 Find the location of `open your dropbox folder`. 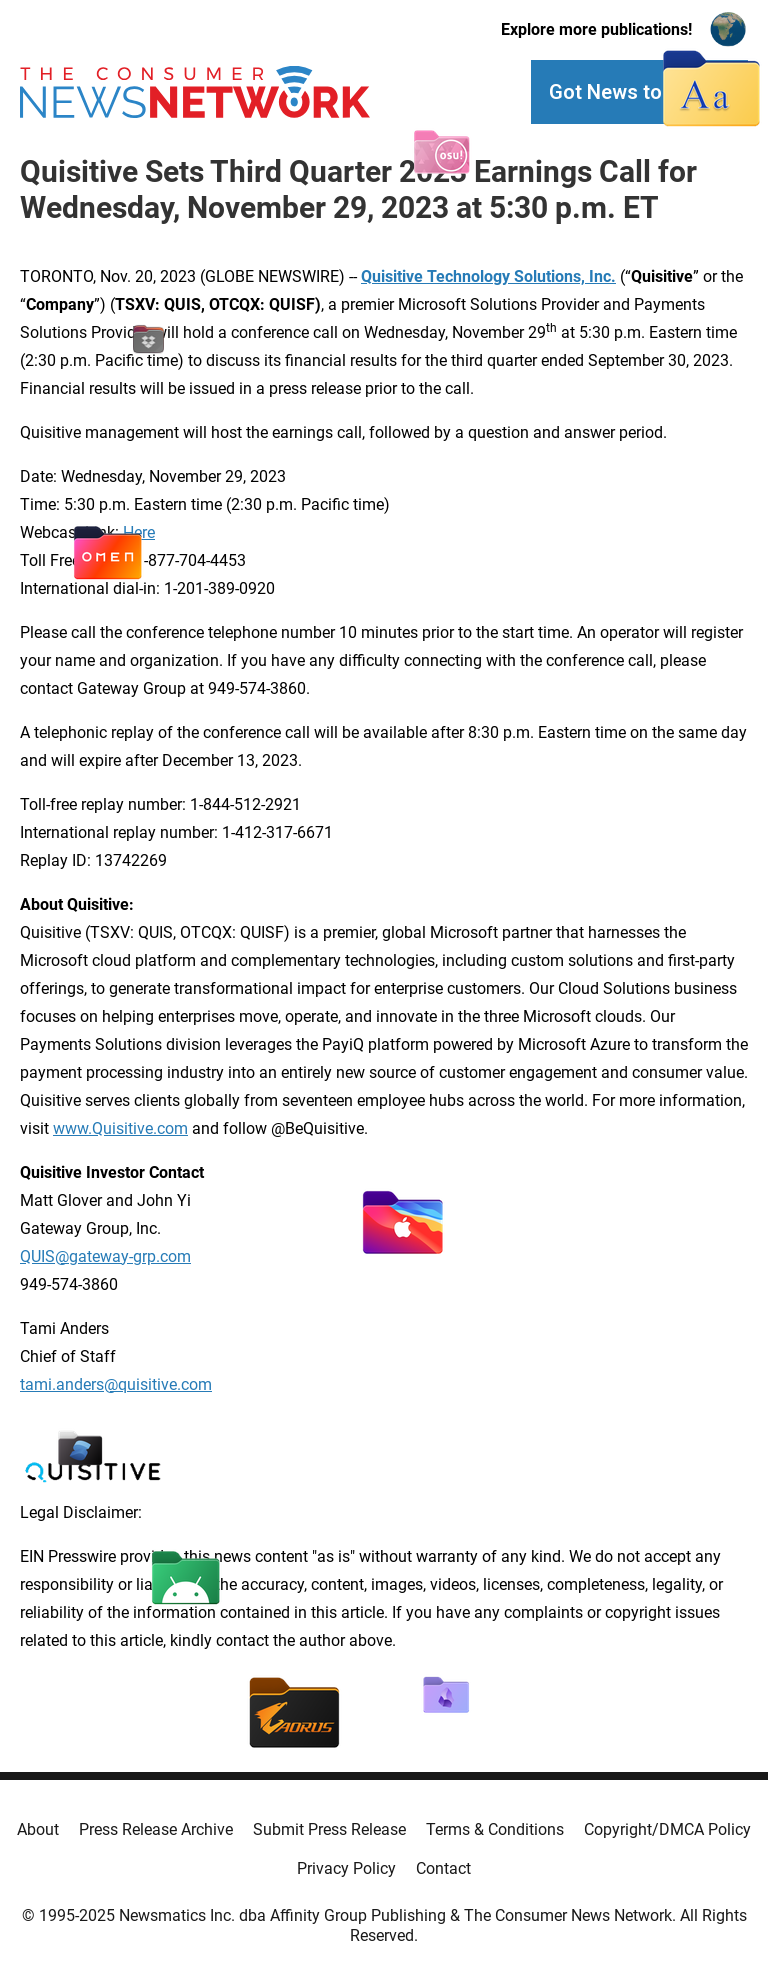

open your dropbox folder is located at coordinates (148, 338).